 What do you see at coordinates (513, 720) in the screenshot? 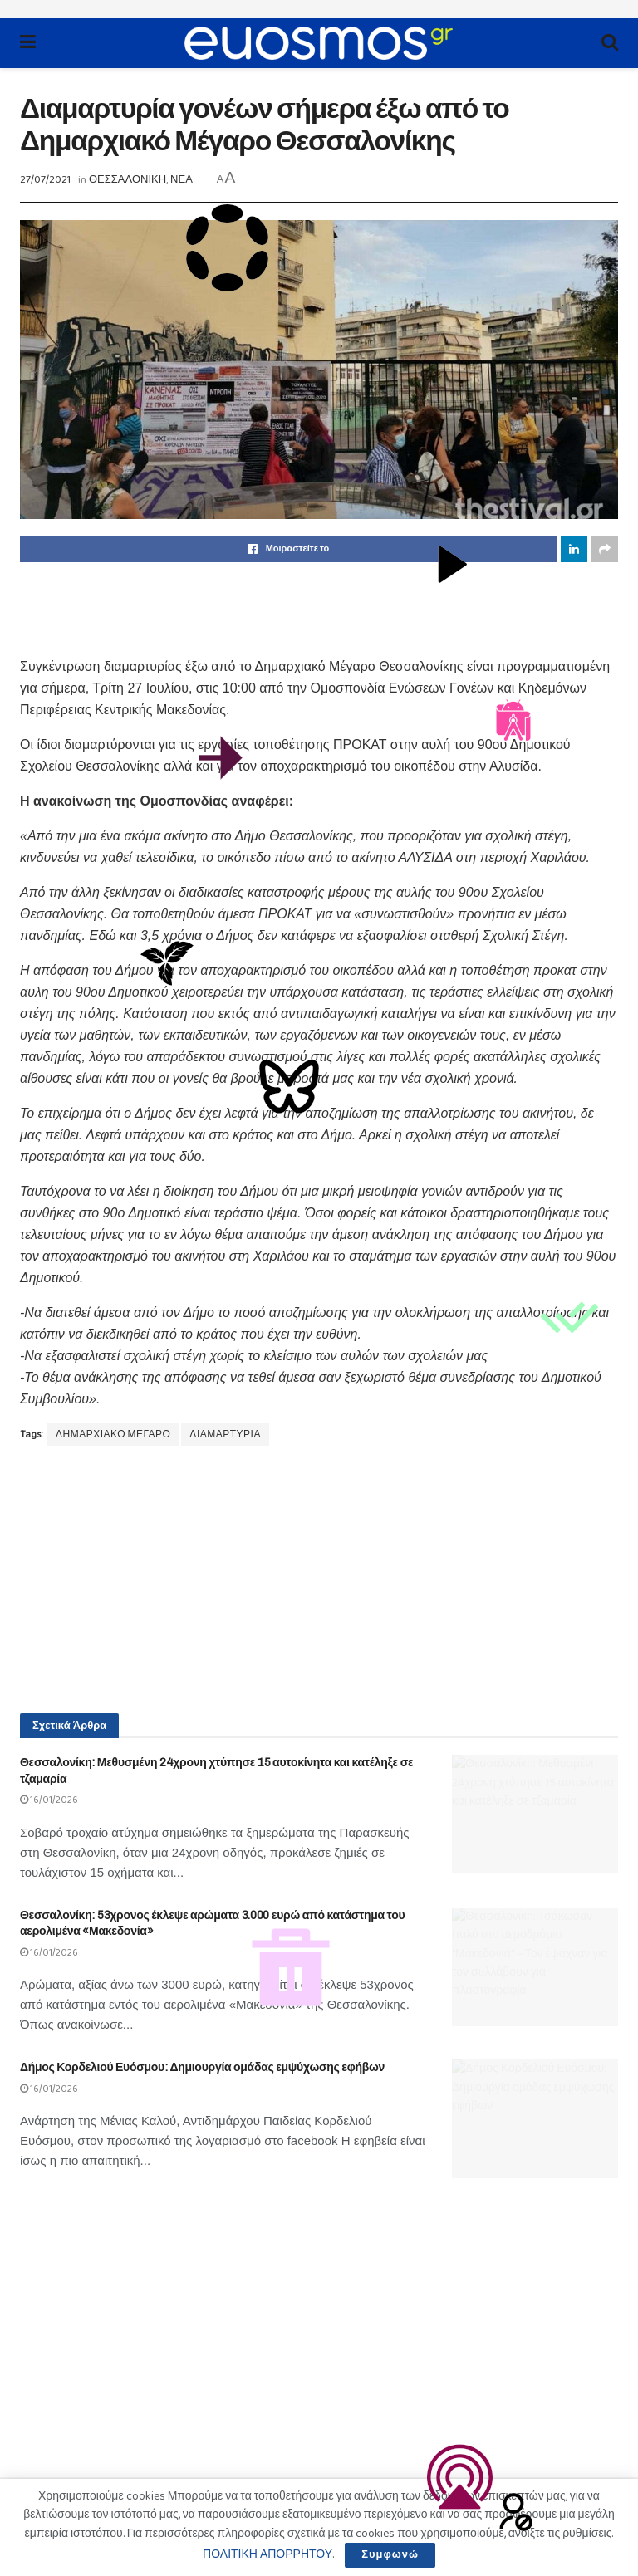
I see `open android studio` at bounding box center [513, 720].